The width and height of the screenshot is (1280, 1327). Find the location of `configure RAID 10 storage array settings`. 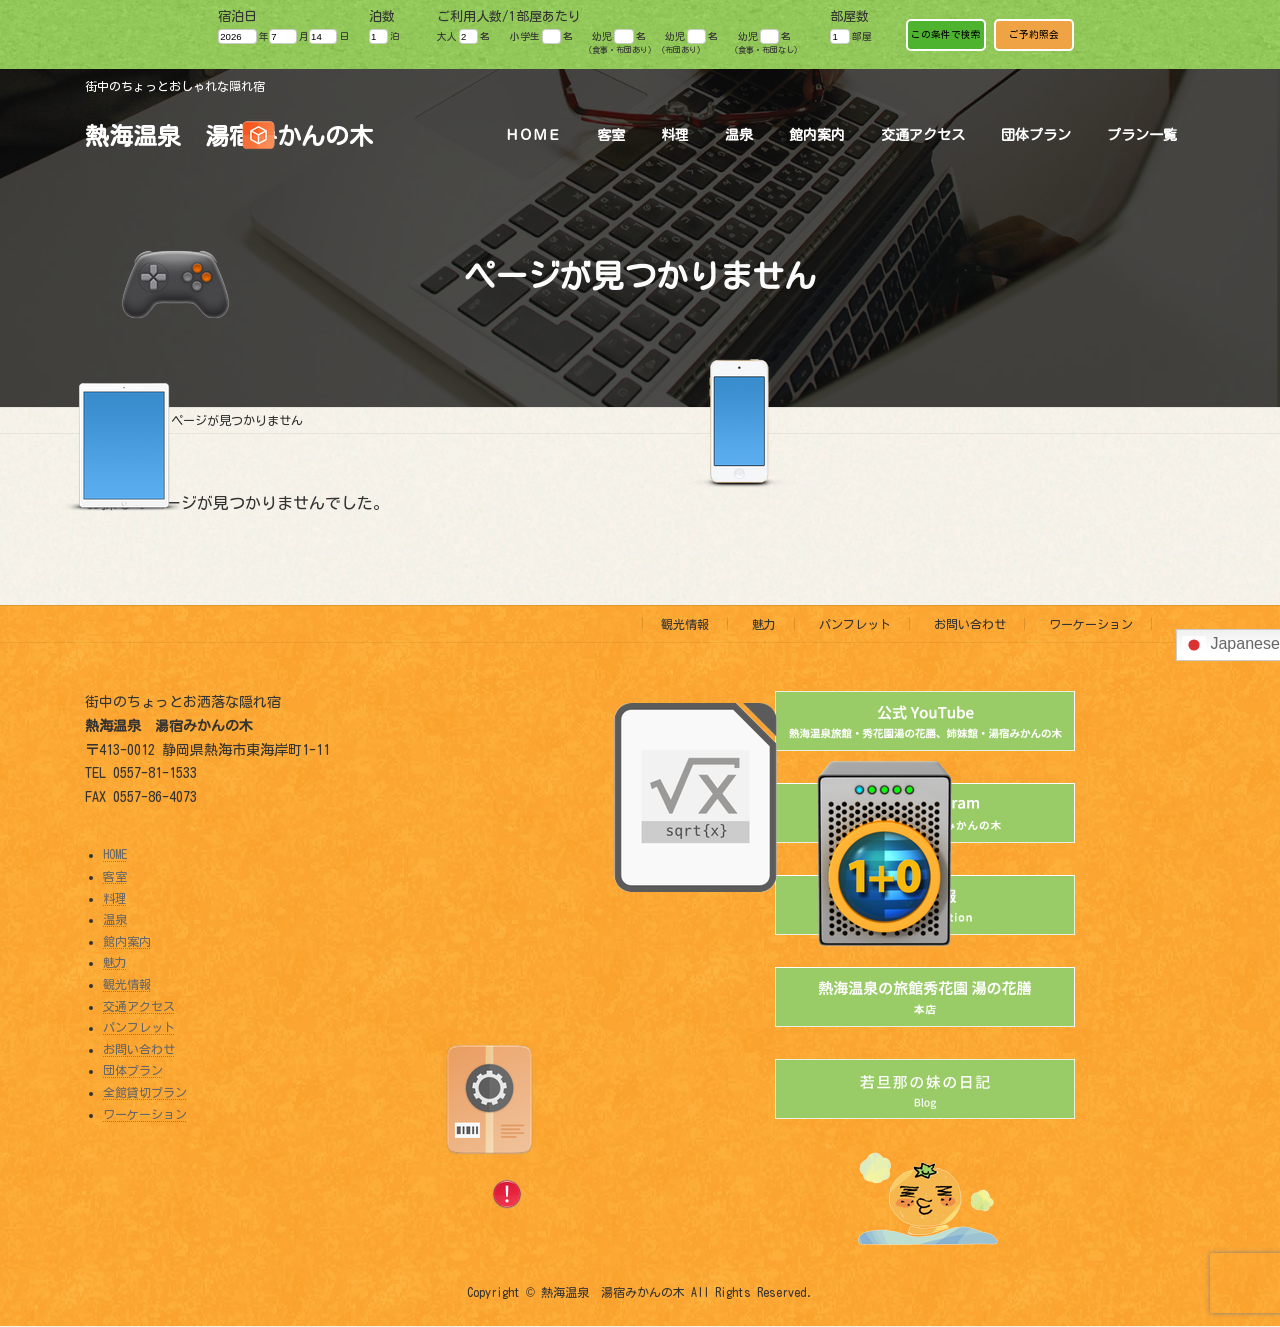

configure RAID 10 storage array settings is located at coordinates (884, 853).